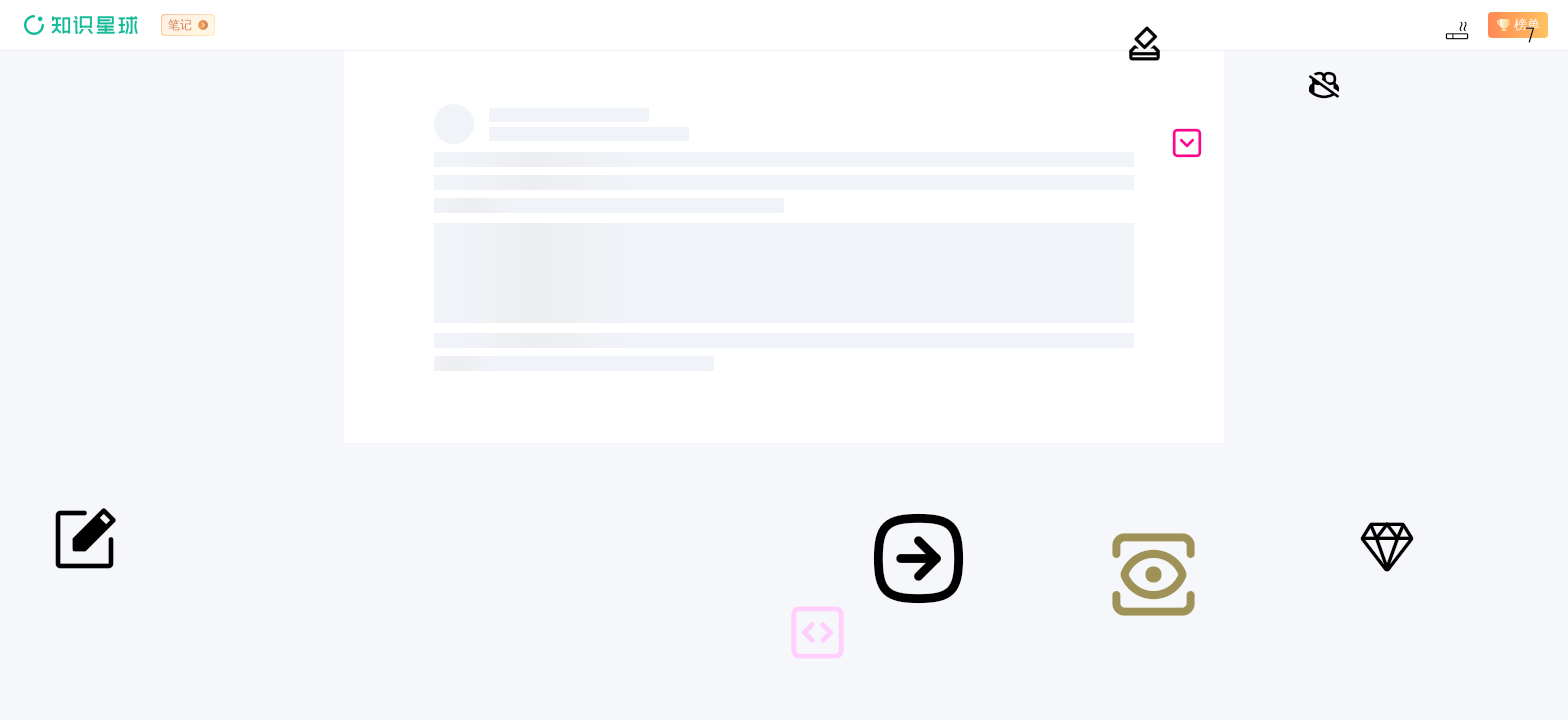 The height and width of the screenshot is (720, 1568). Describe the element at coordinates (1153, 574) in the screenshot. I see `view or preview content` at that location.